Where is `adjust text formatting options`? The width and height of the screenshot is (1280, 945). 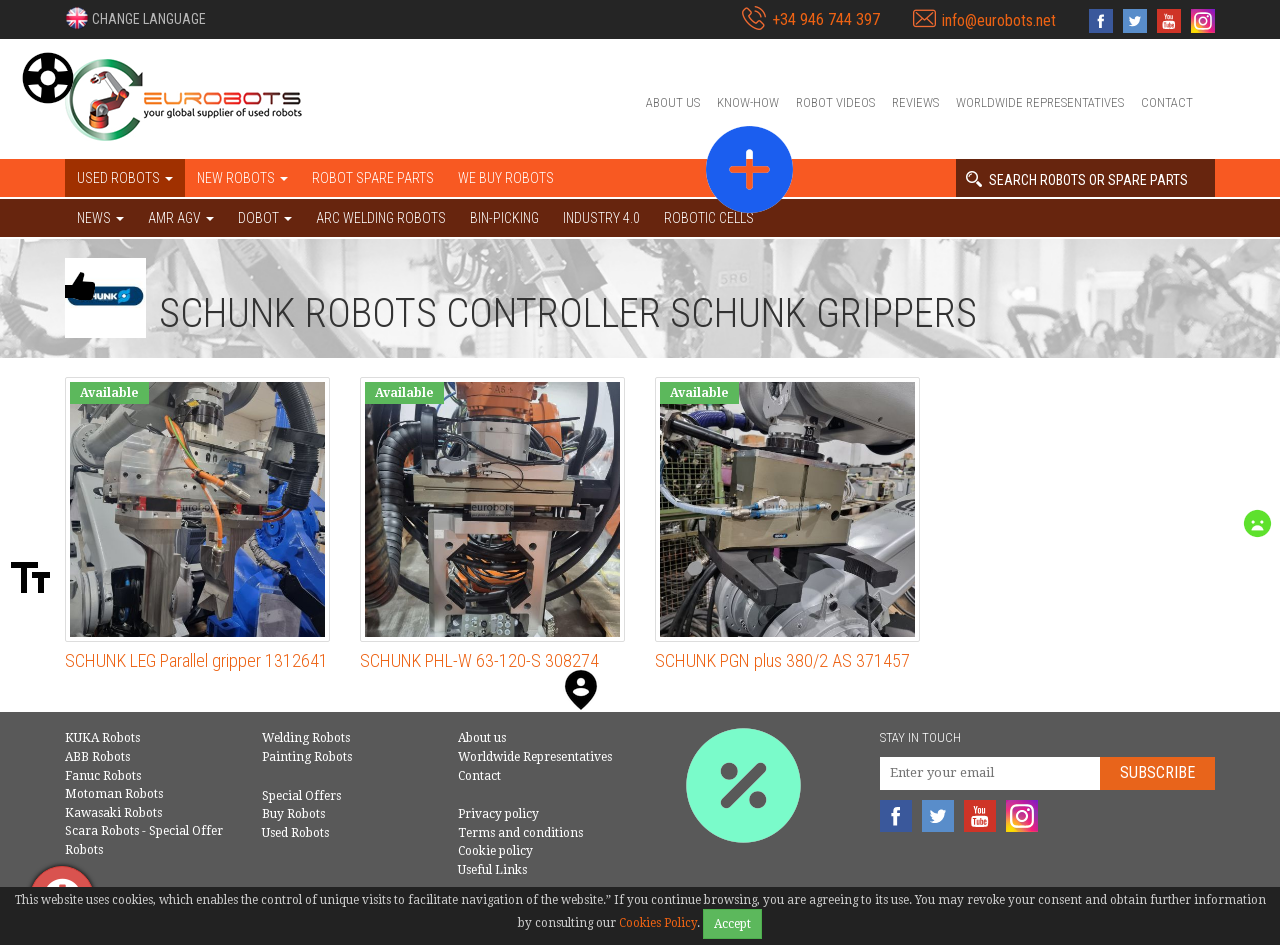 adjust text formatting options is located at coordinates (30, 578).